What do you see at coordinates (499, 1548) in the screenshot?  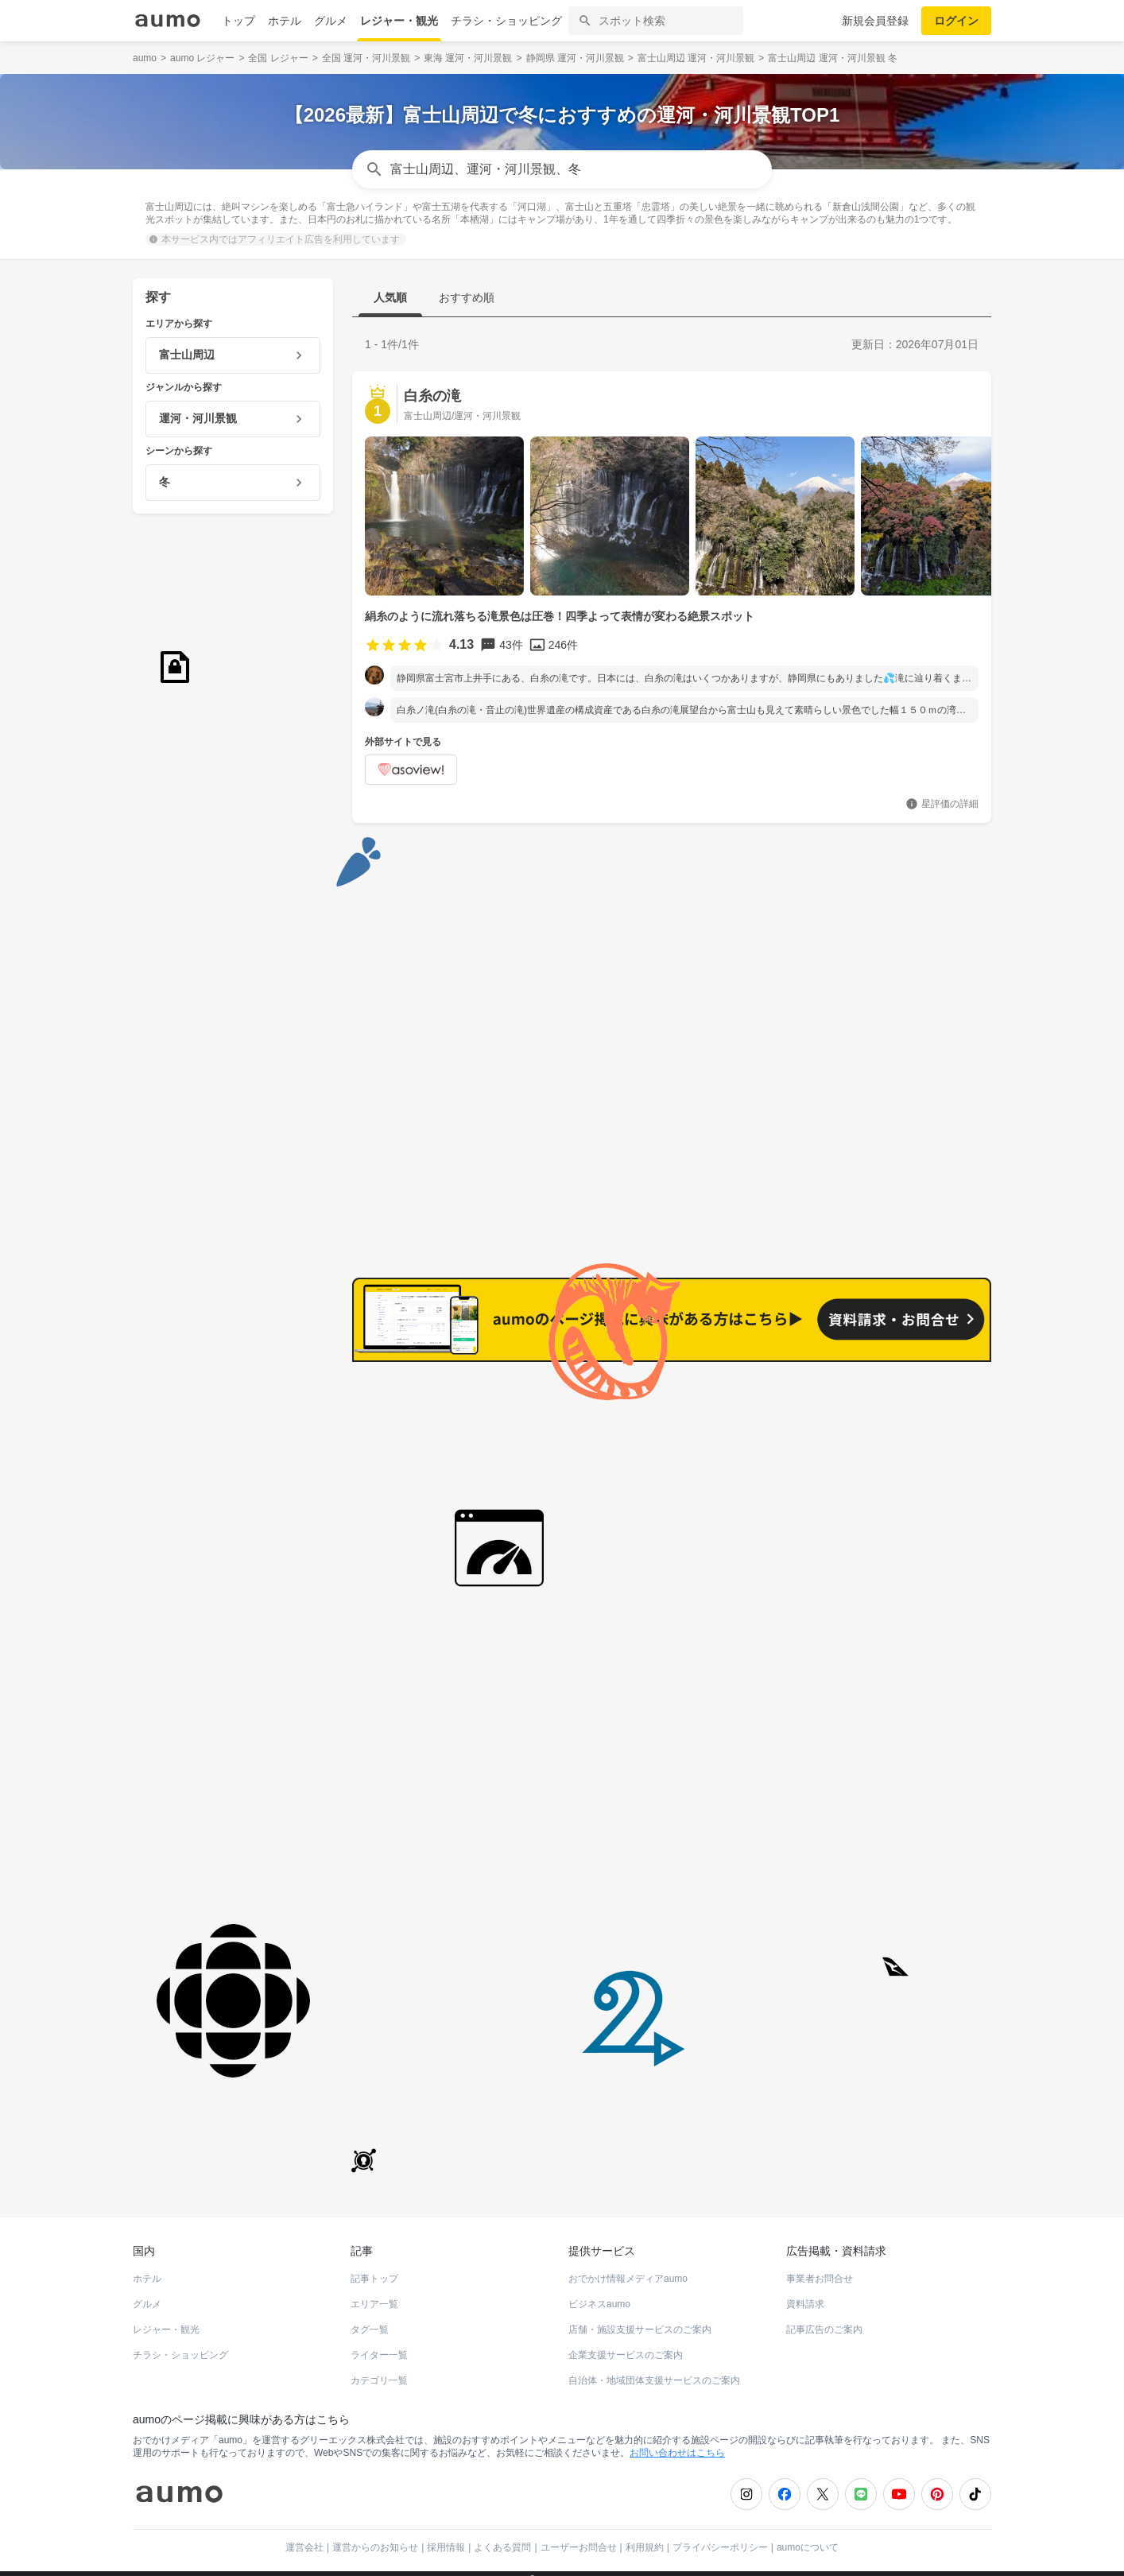 I see `open Google PageSpeed Insights` at bounding box center [499, 1548].